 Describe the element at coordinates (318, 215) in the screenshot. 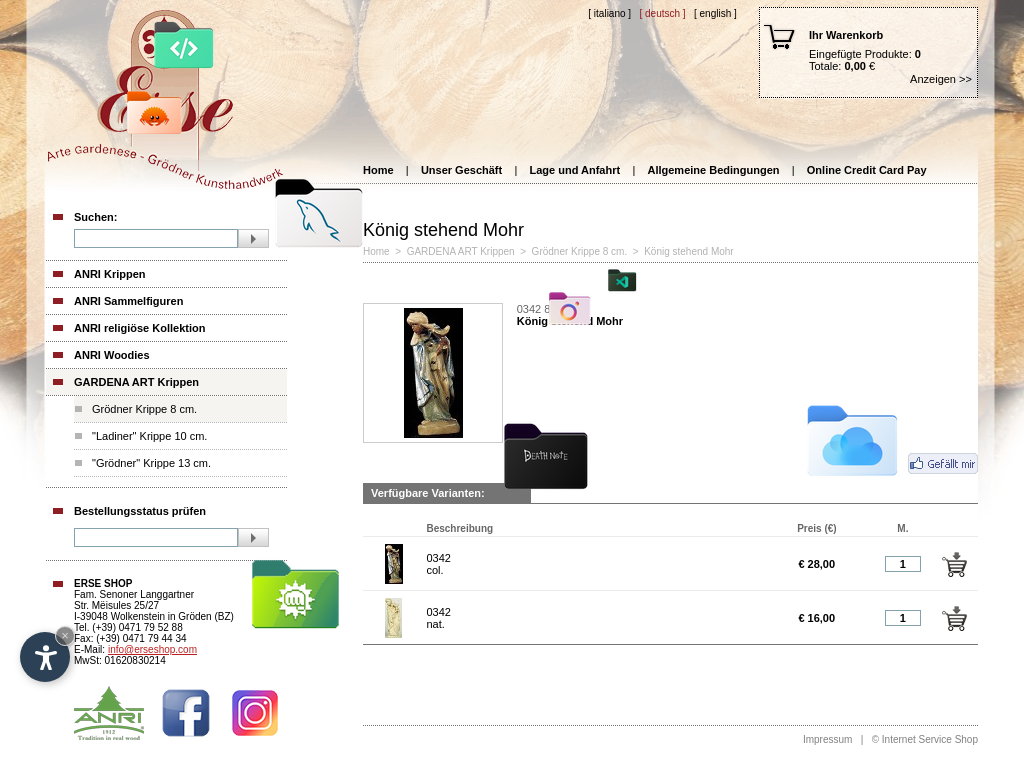

I see `open mysql database files folder` at that location.